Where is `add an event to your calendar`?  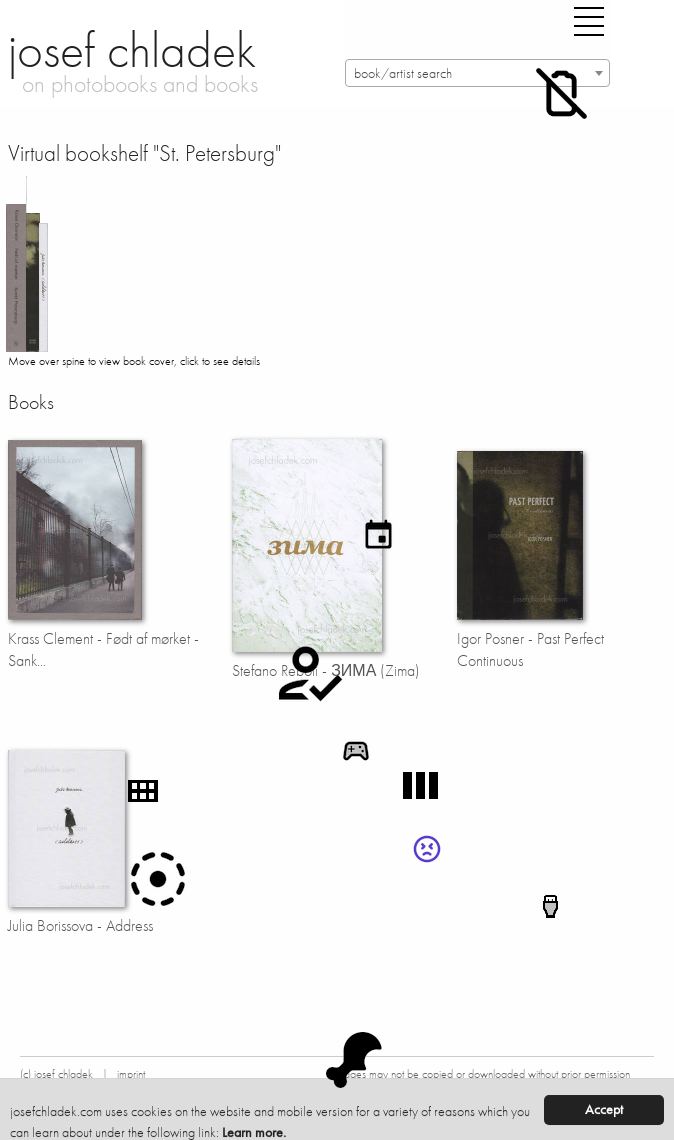 add an event to your calendar is located at coordinates (378, 535).